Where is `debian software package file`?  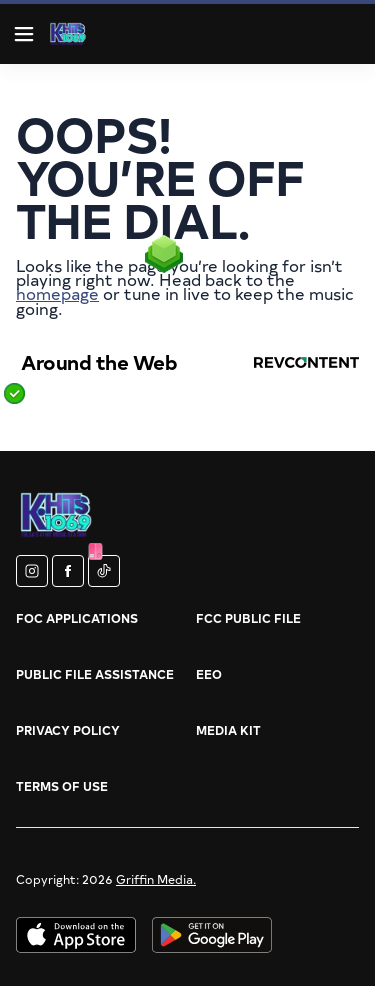
debian software package file is located at coordinates (95, 551).